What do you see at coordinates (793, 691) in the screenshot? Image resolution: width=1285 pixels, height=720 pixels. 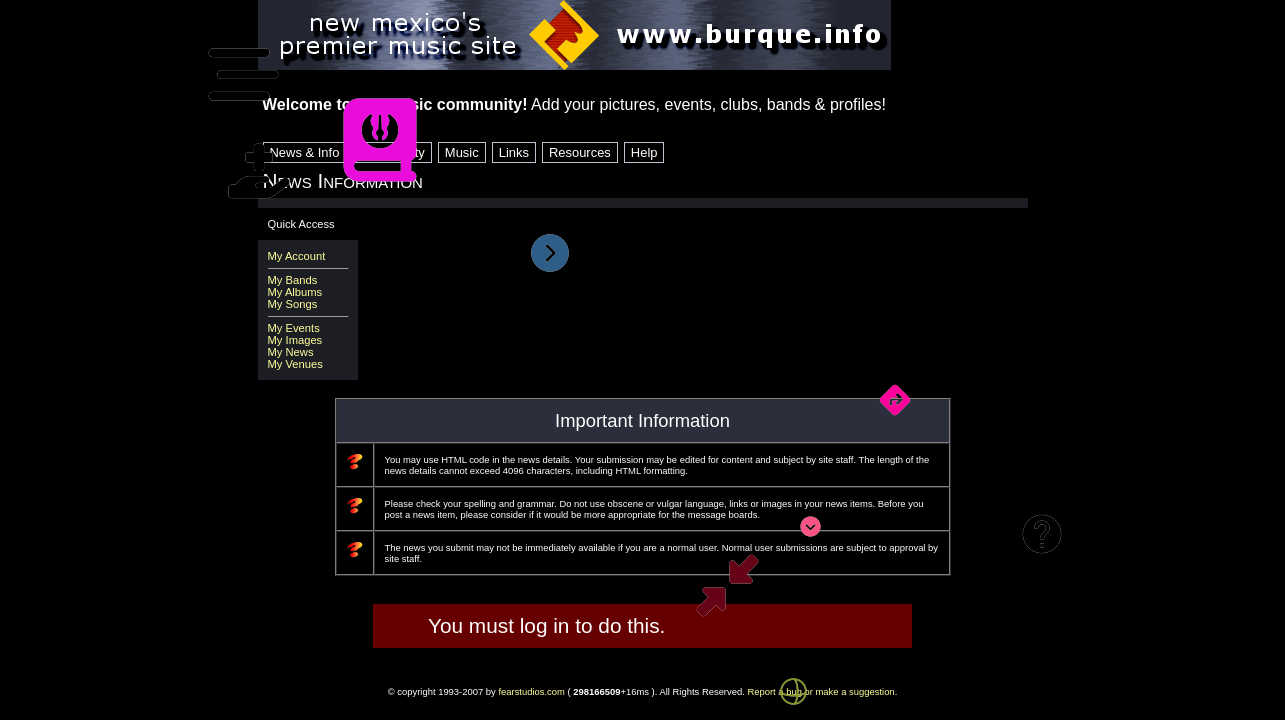 I see `access global or international settings` at bounding box center [793, 691].